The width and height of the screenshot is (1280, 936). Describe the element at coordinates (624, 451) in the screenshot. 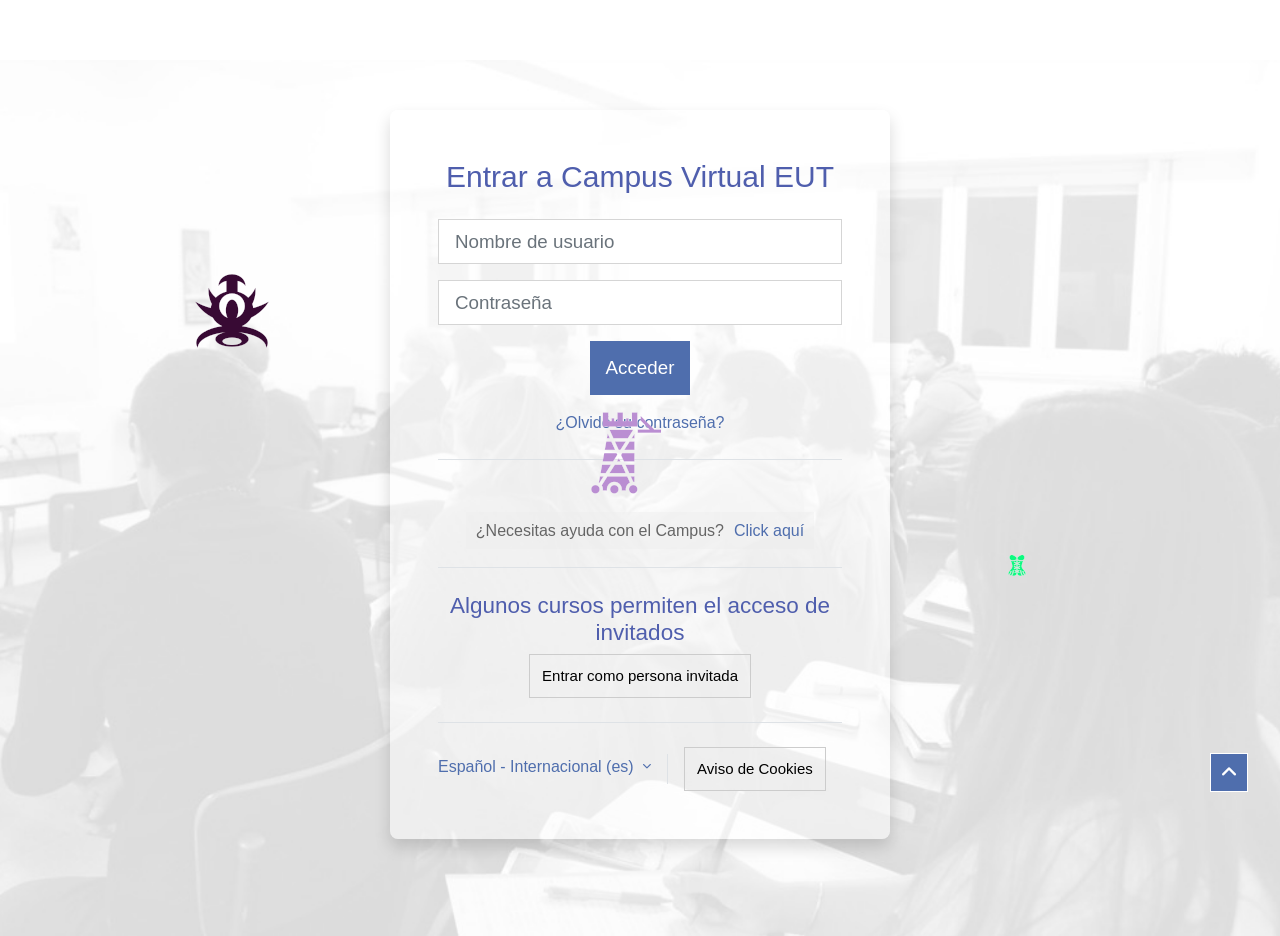

I see `access siege tower unit in strategy game` at that location.